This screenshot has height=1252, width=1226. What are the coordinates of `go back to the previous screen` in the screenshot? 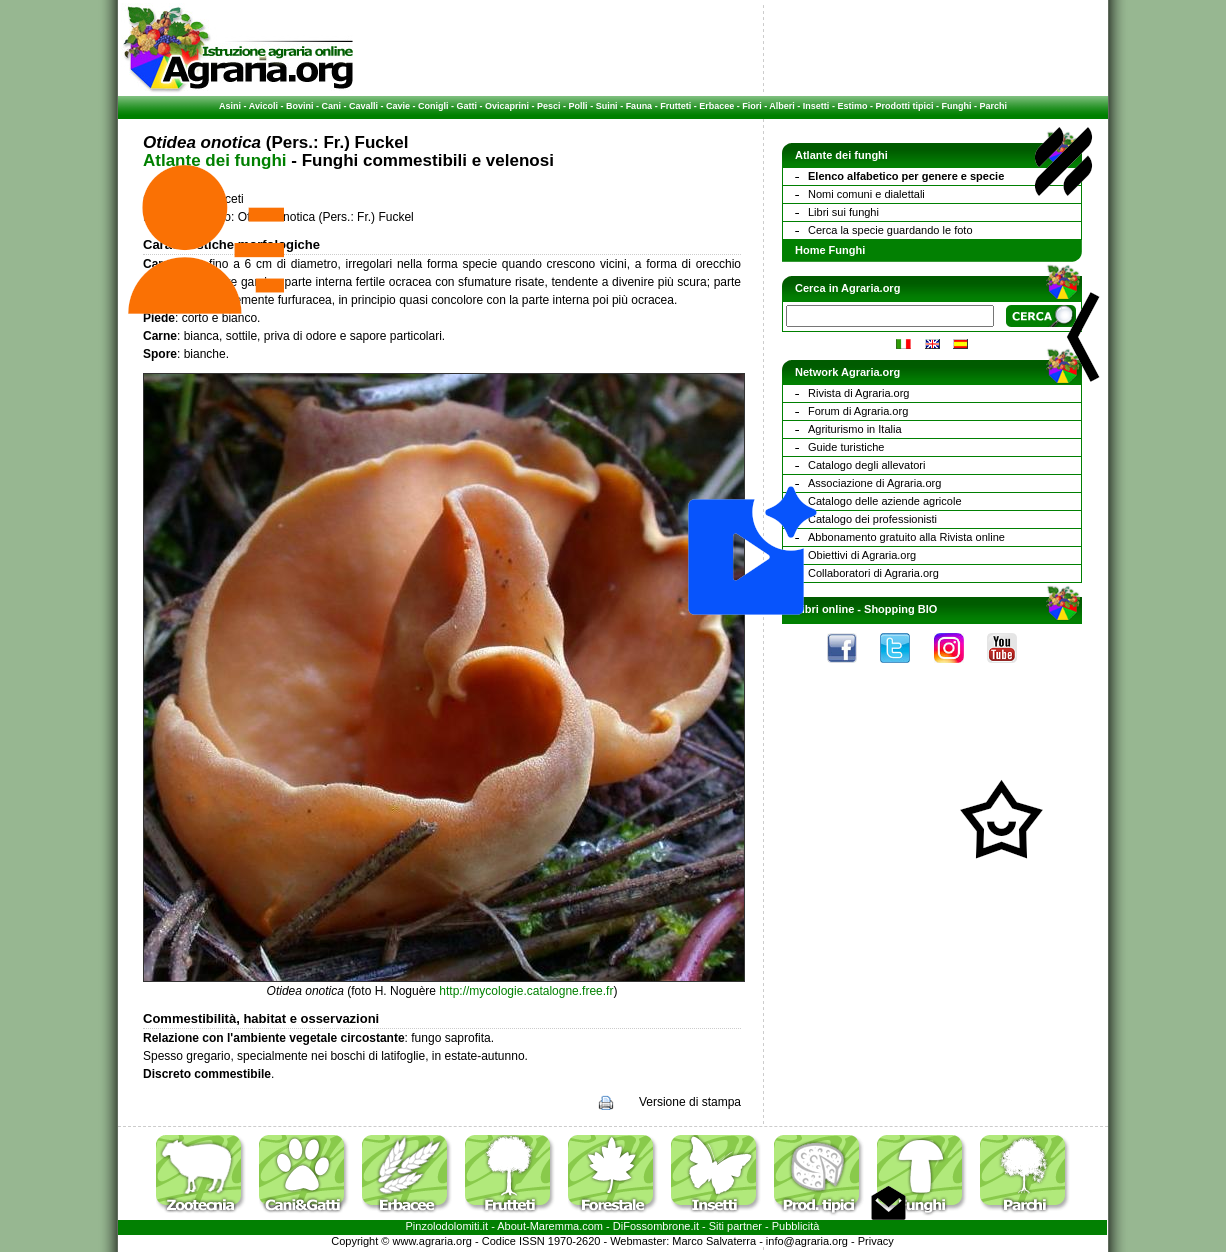 It's located at (1085, 337).